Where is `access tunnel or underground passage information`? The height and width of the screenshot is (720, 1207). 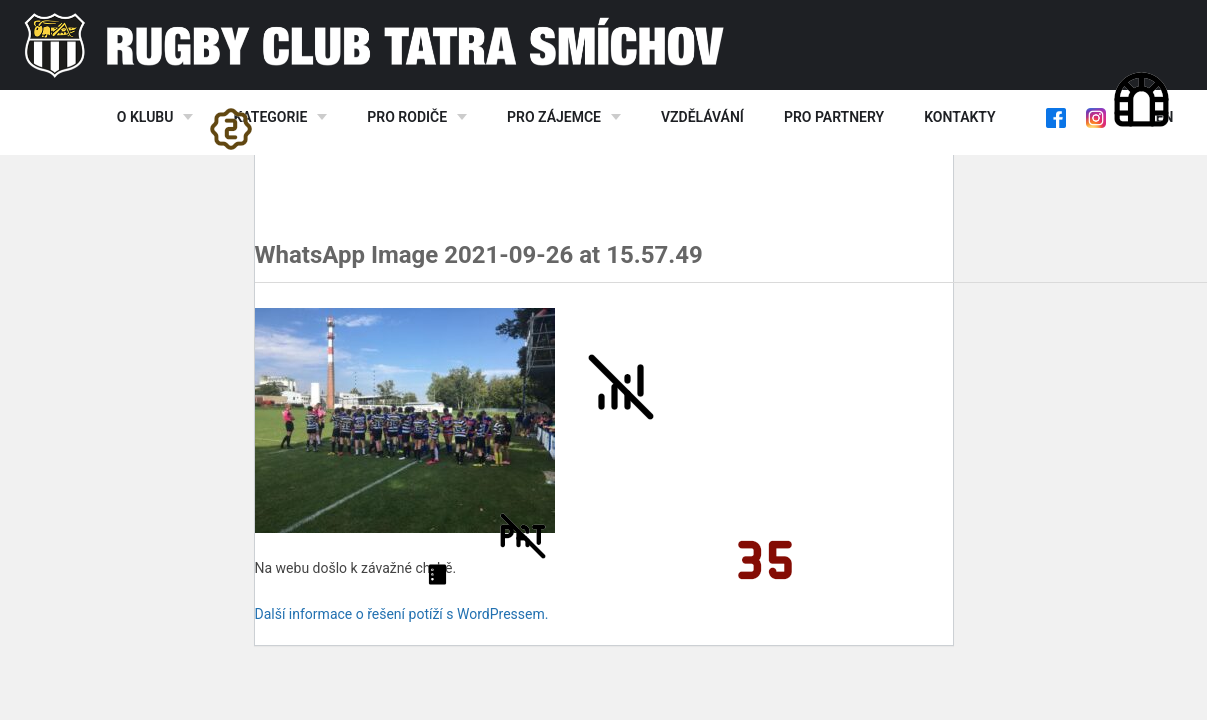 access tunnel or underground passage information is located at coordinates (1141, 99).